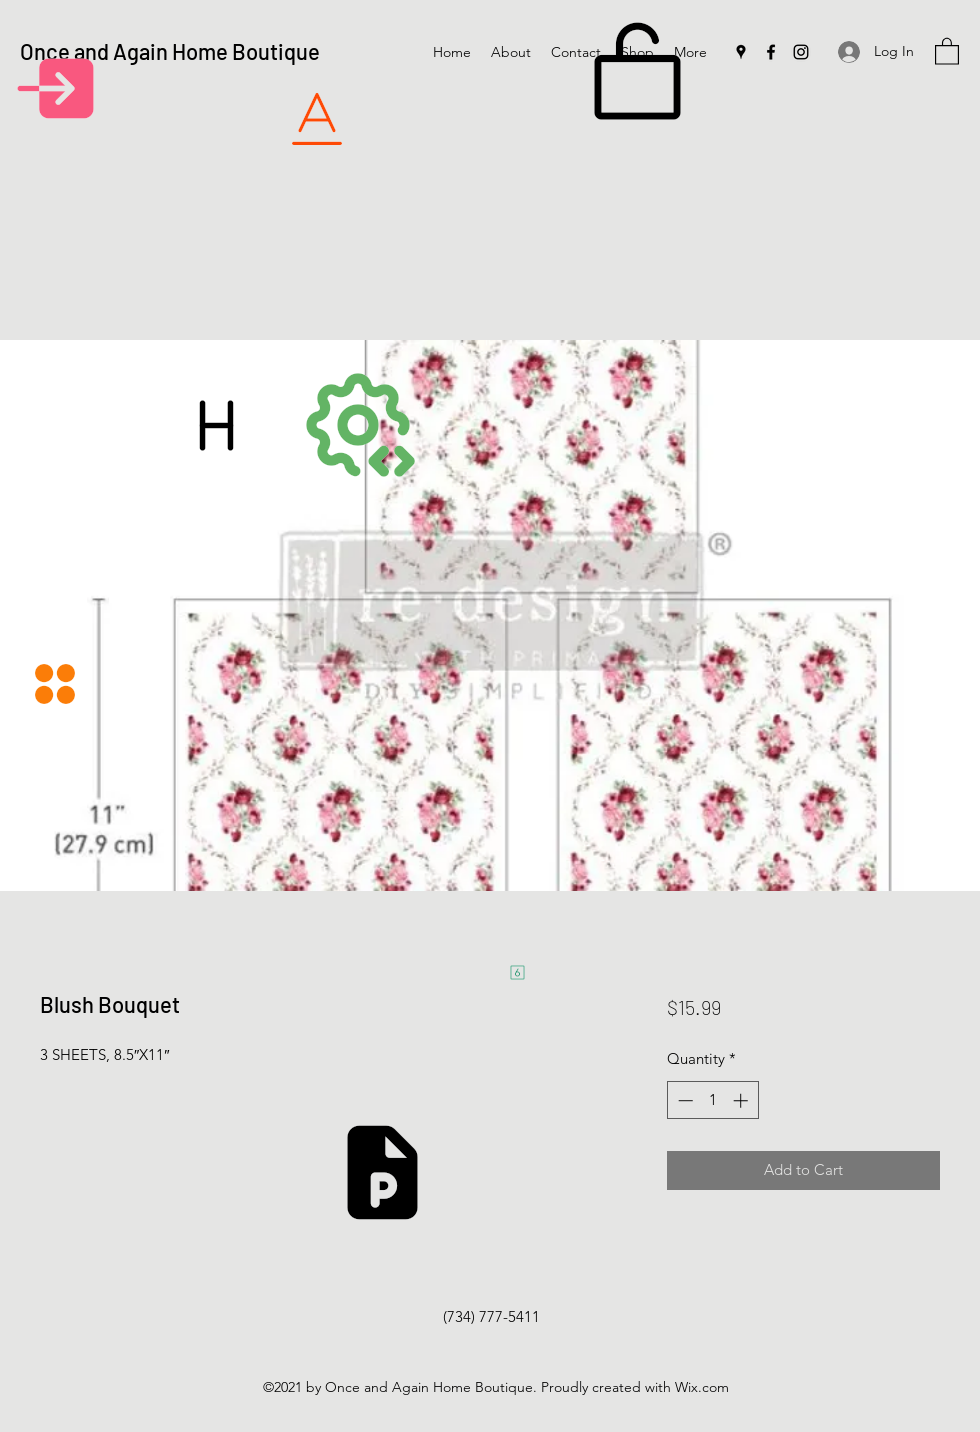 Image resolution: width=980 pixels, height=1432 pixels. I want to click on apply underline formatting to selected text, so click(317, 120).